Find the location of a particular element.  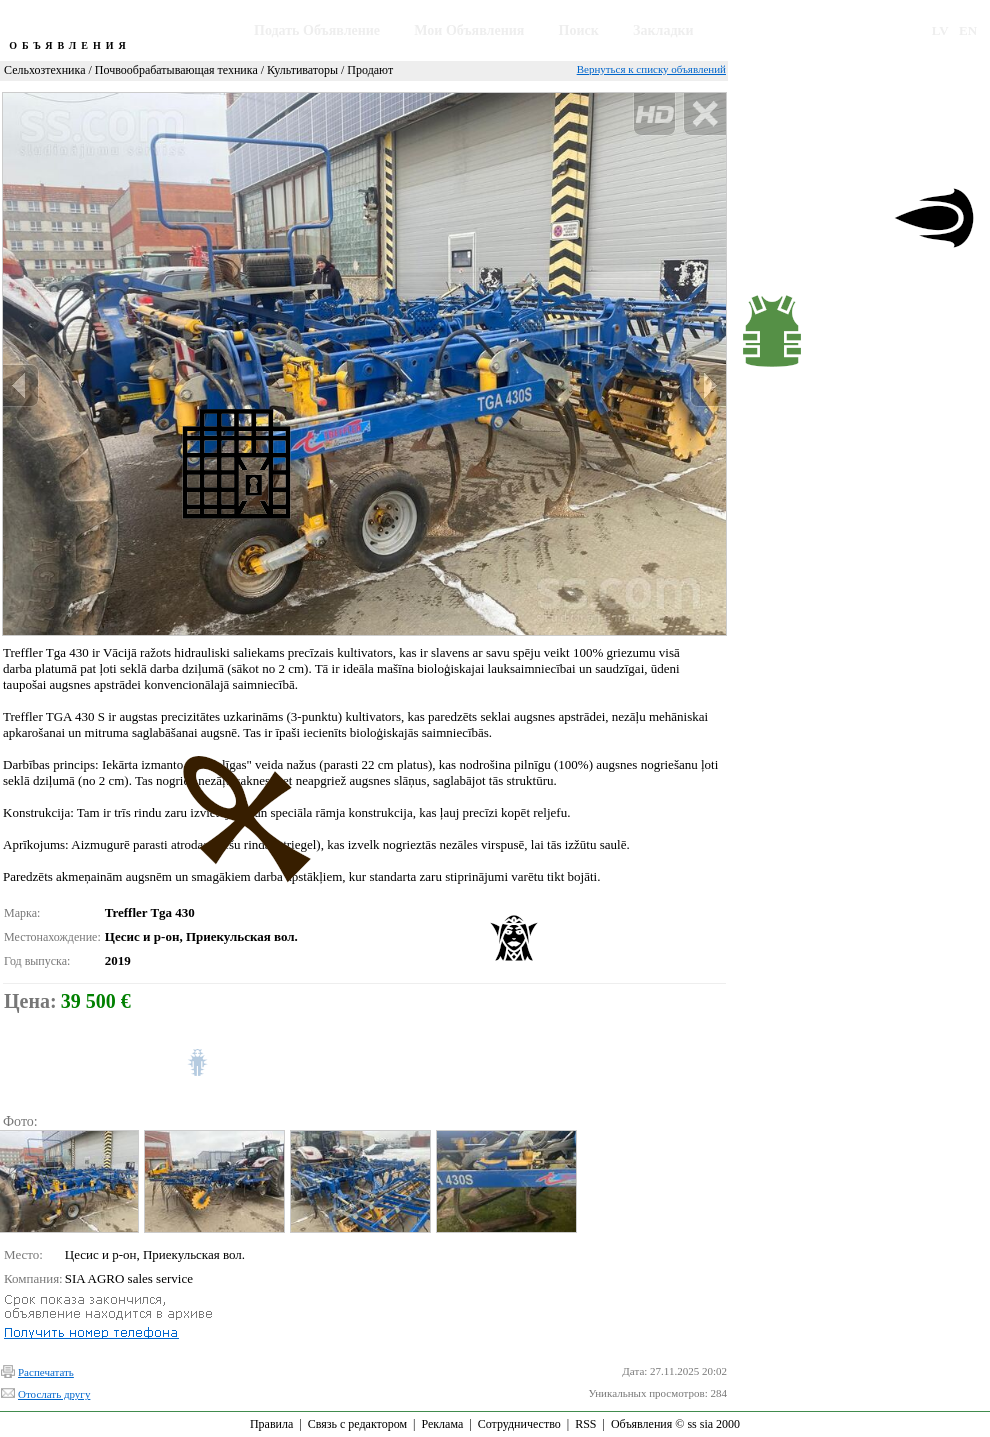

select female elf character is located at coordinates (514, 938).